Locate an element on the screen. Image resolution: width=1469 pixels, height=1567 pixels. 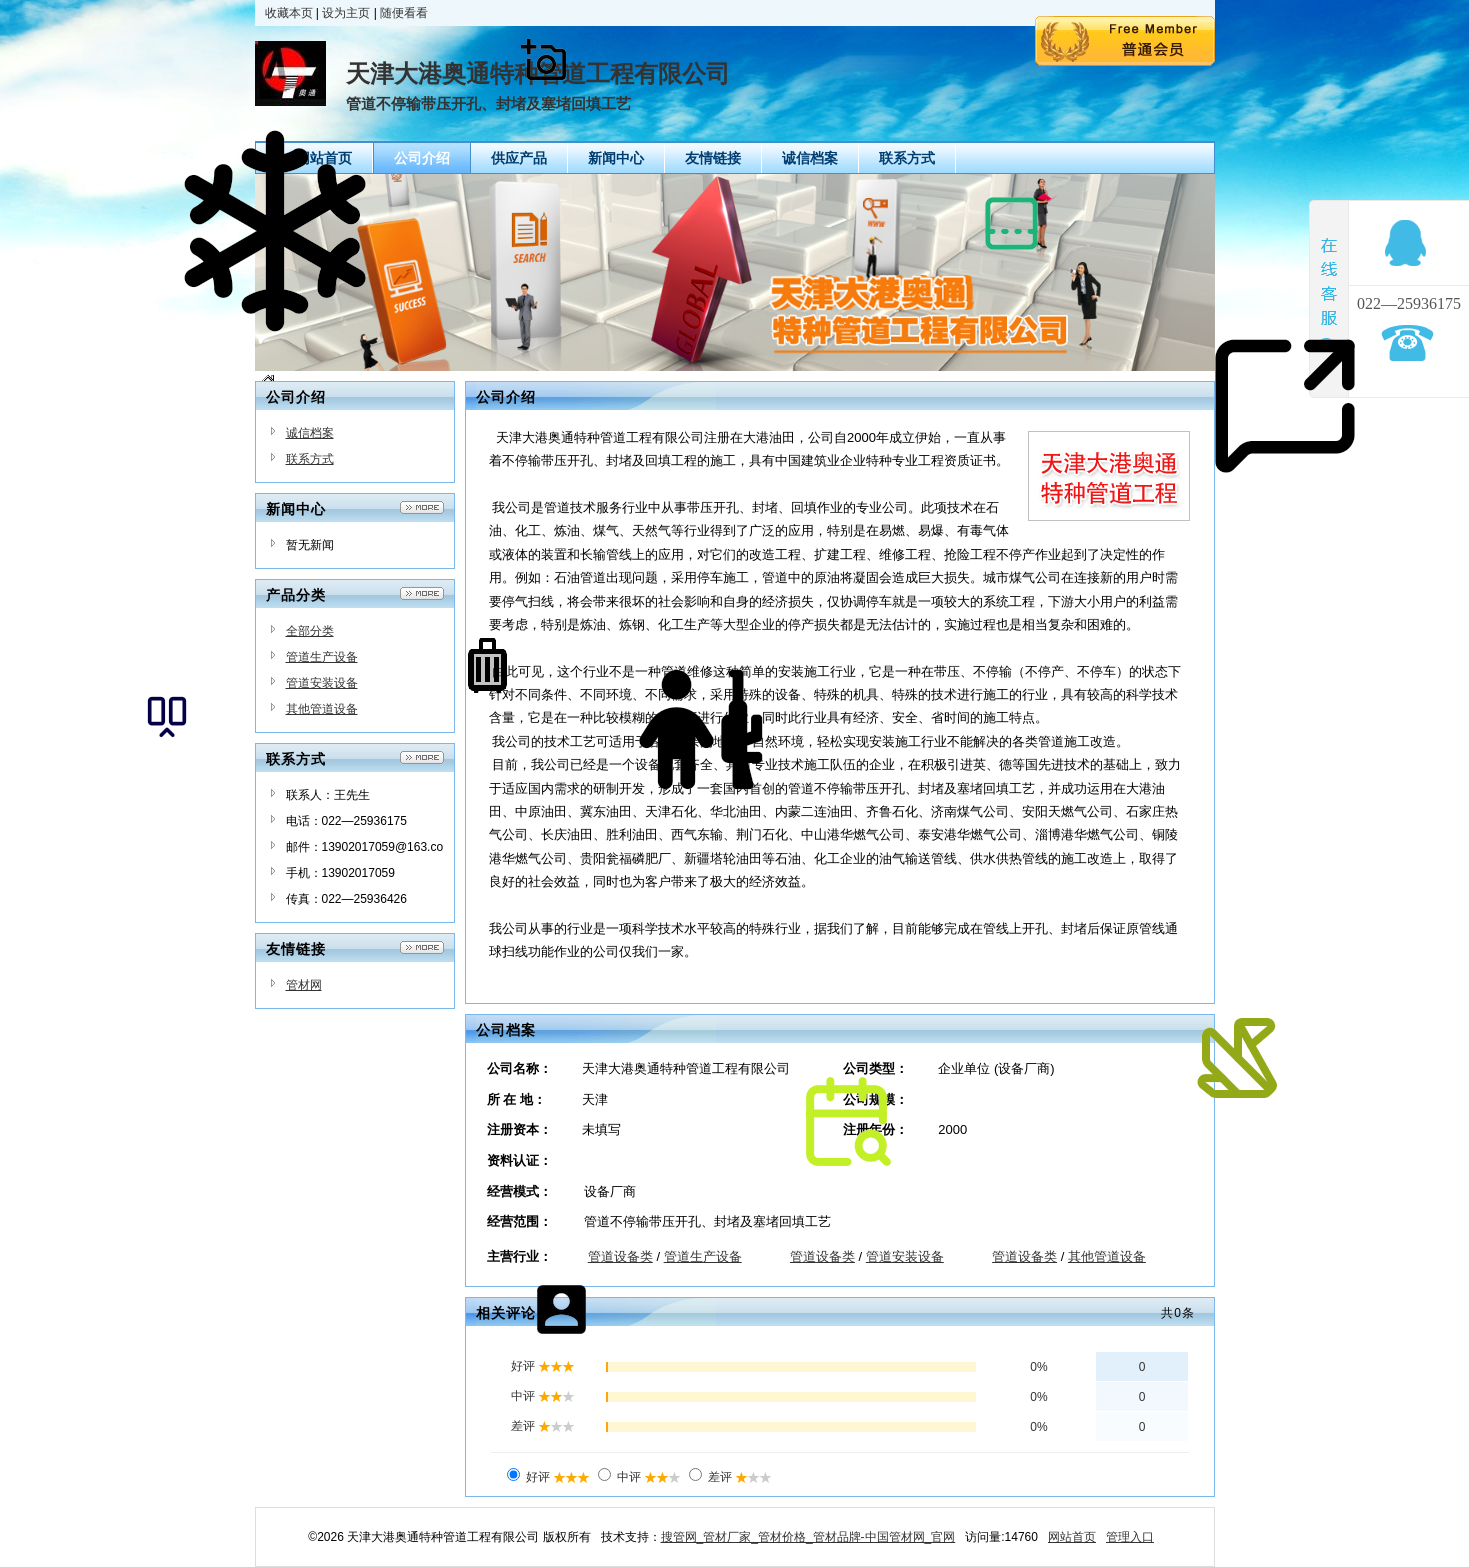
share this conversation is located at coordinates (1285, 403).